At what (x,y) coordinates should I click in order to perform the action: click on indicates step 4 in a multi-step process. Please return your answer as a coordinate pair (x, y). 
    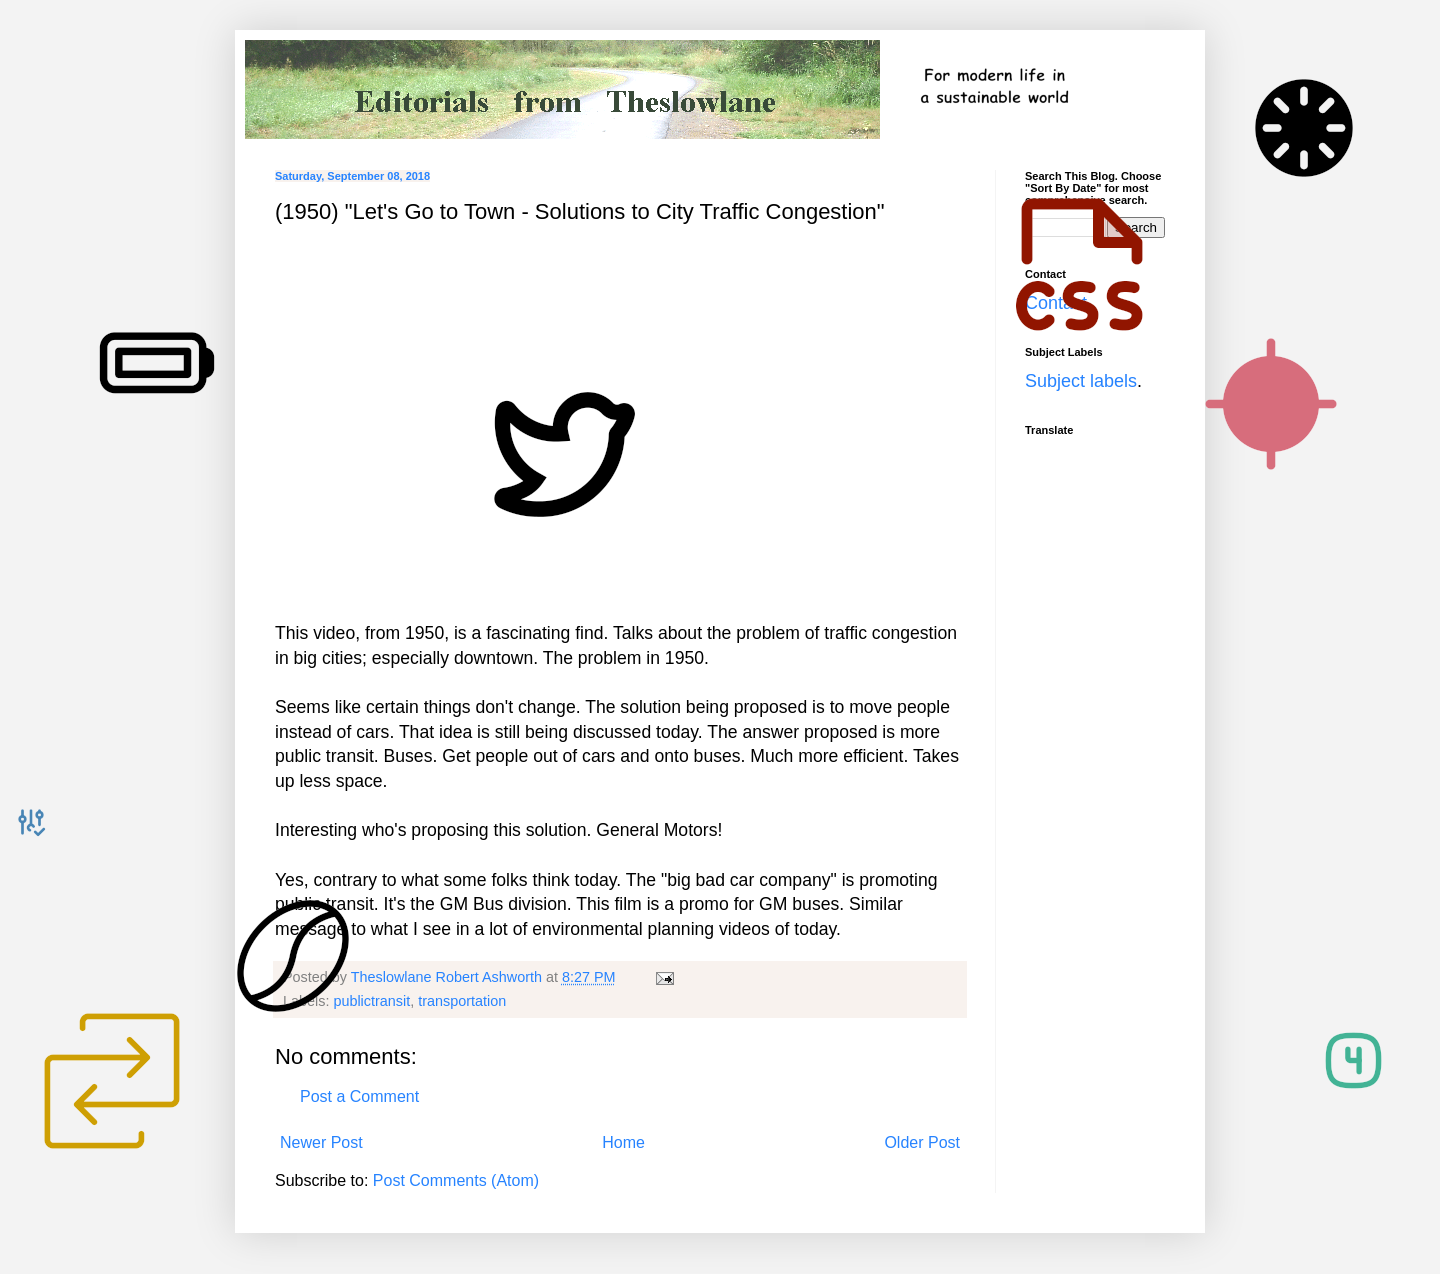
    Looking at the image, I should click on (1353, 1060).